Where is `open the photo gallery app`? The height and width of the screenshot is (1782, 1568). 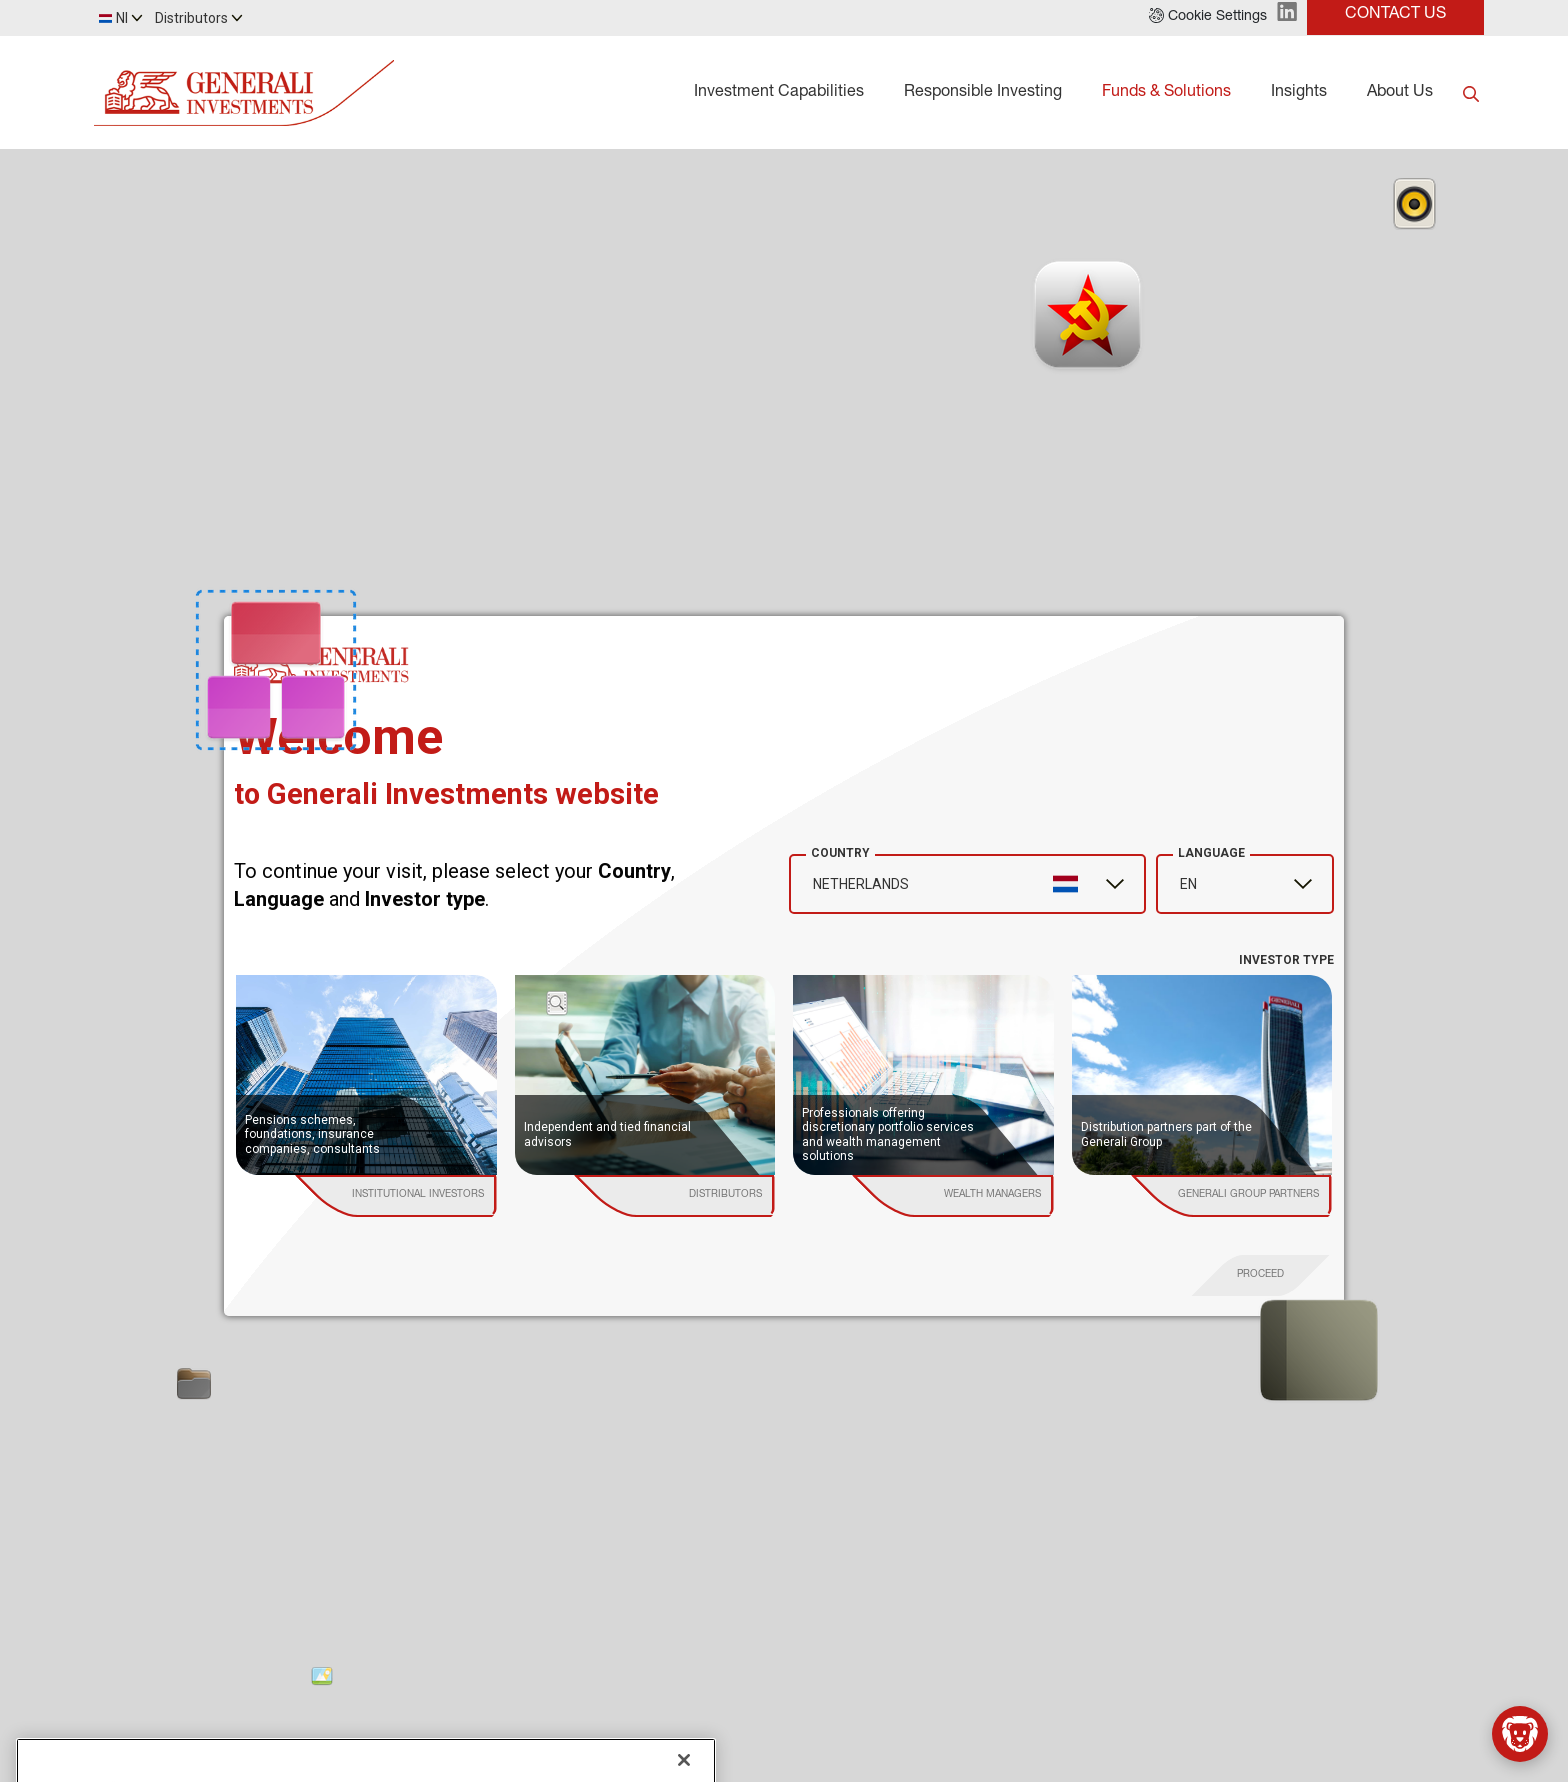 open the photo gallery app is located at coordinates (322, 1676).